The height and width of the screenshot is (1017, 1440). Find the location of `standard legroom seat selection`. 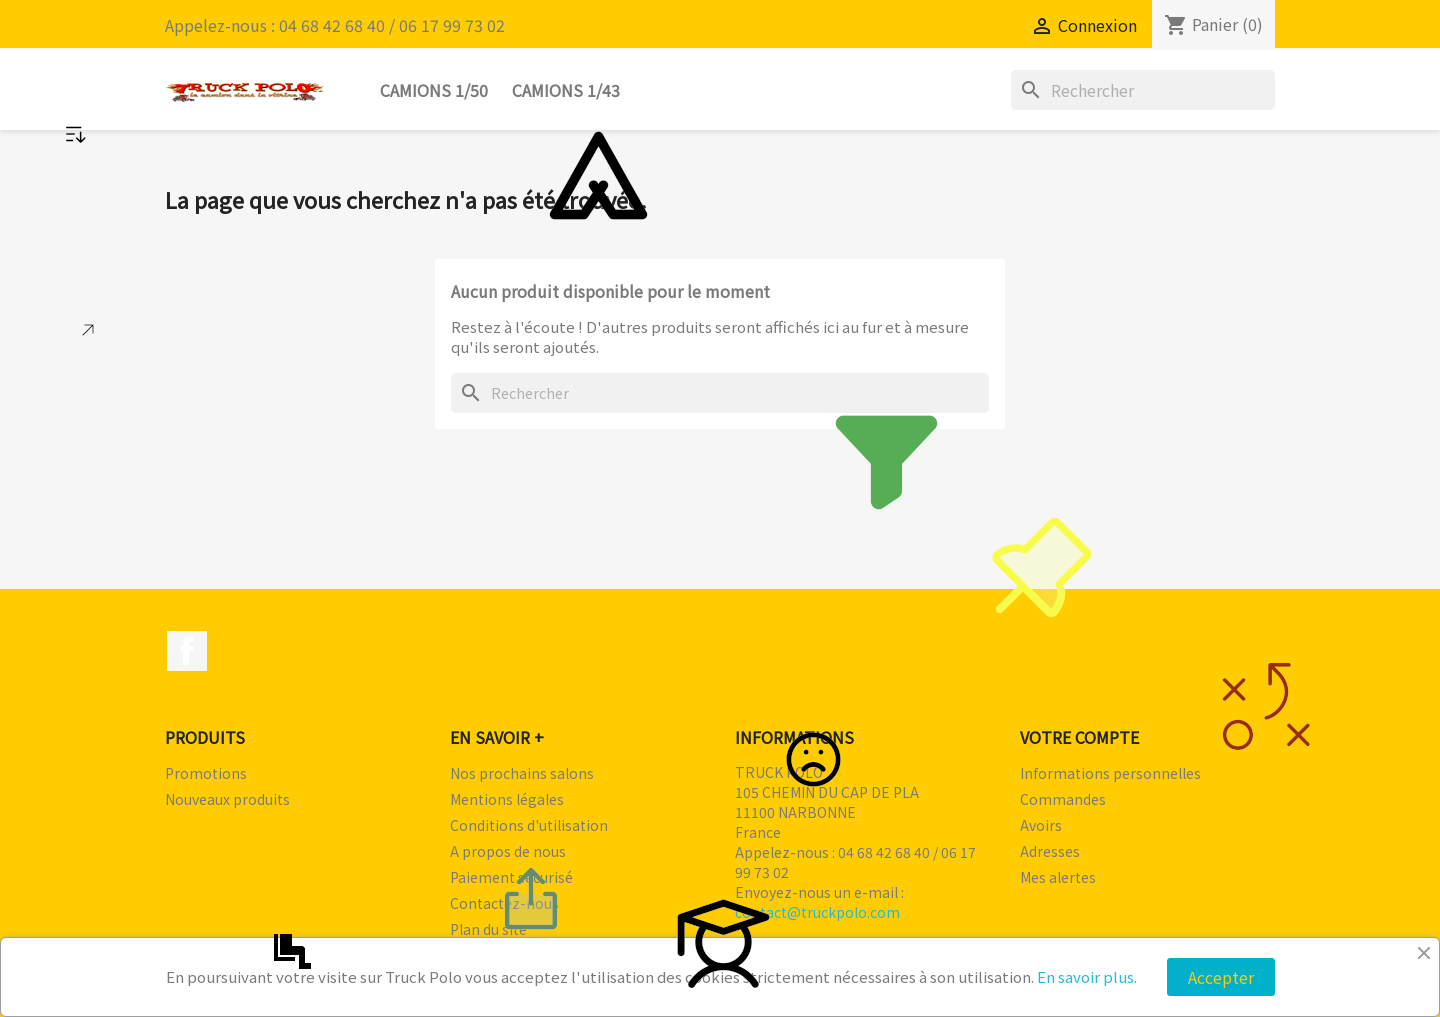

standard legroom seat selection is located at coordinates (291, 951).